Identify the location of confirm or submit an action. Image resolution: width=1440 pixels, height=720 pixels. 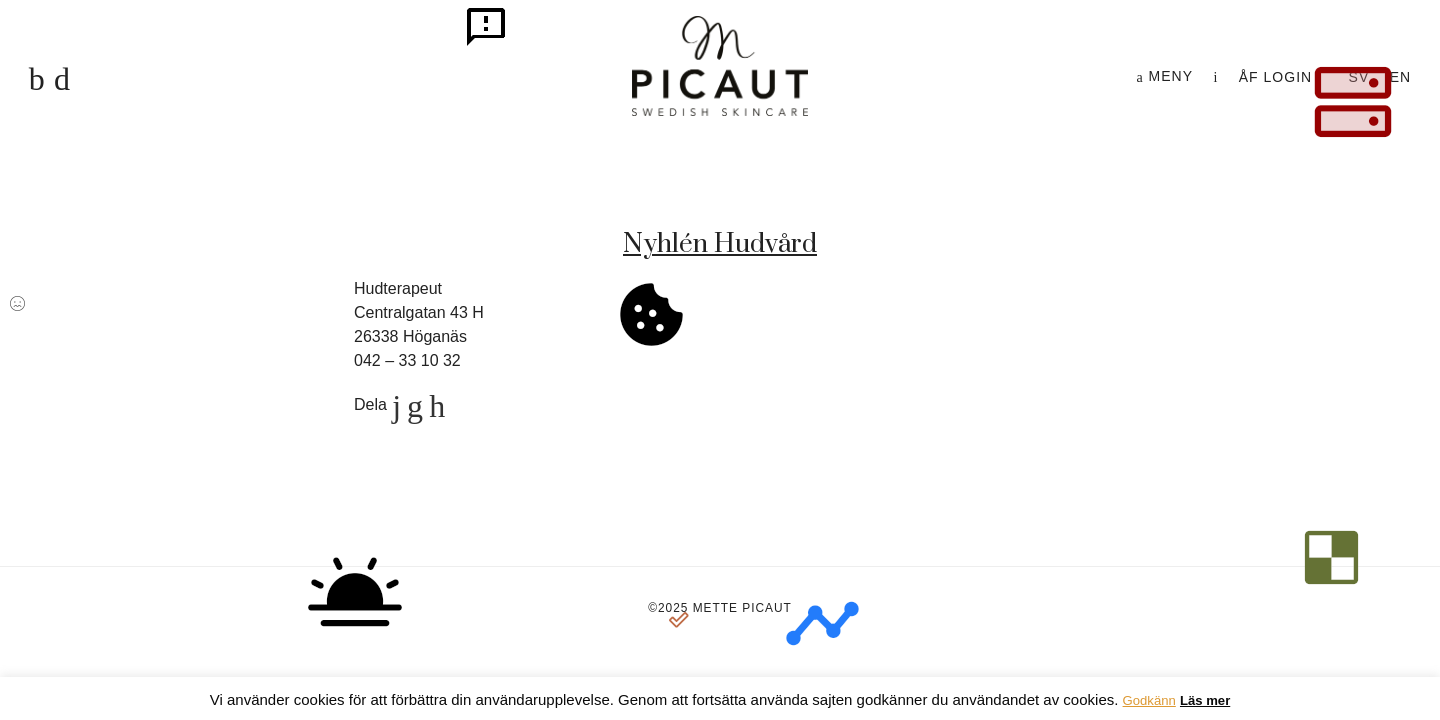
(678, 619).